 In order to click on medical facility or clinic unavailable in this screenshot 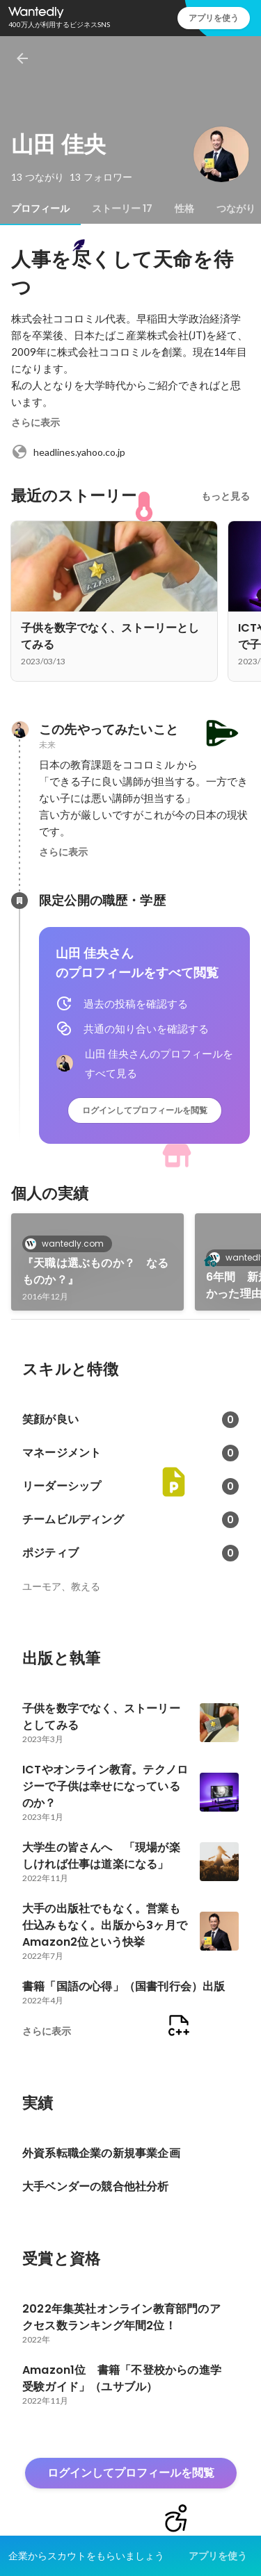, I will do `click(209, 1261)`.